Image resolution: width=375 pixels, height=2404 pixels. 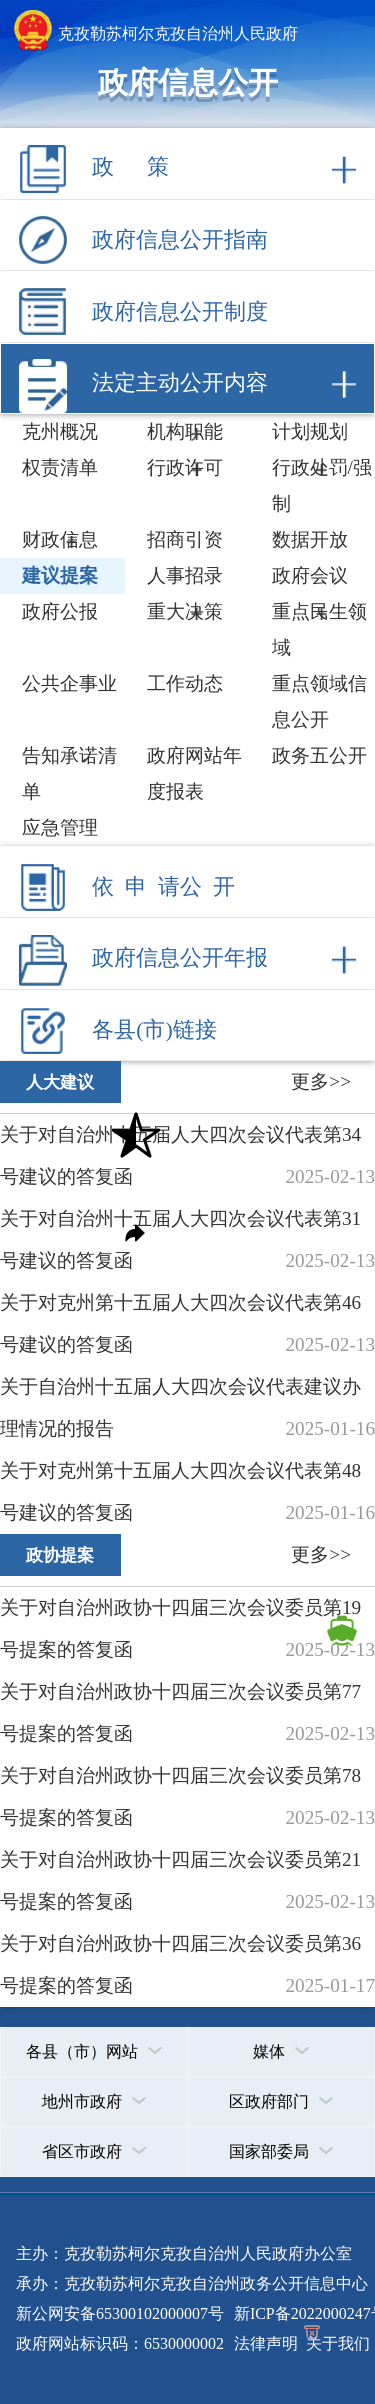 I want to click on delete selected item, so click(x=312, y=2332).